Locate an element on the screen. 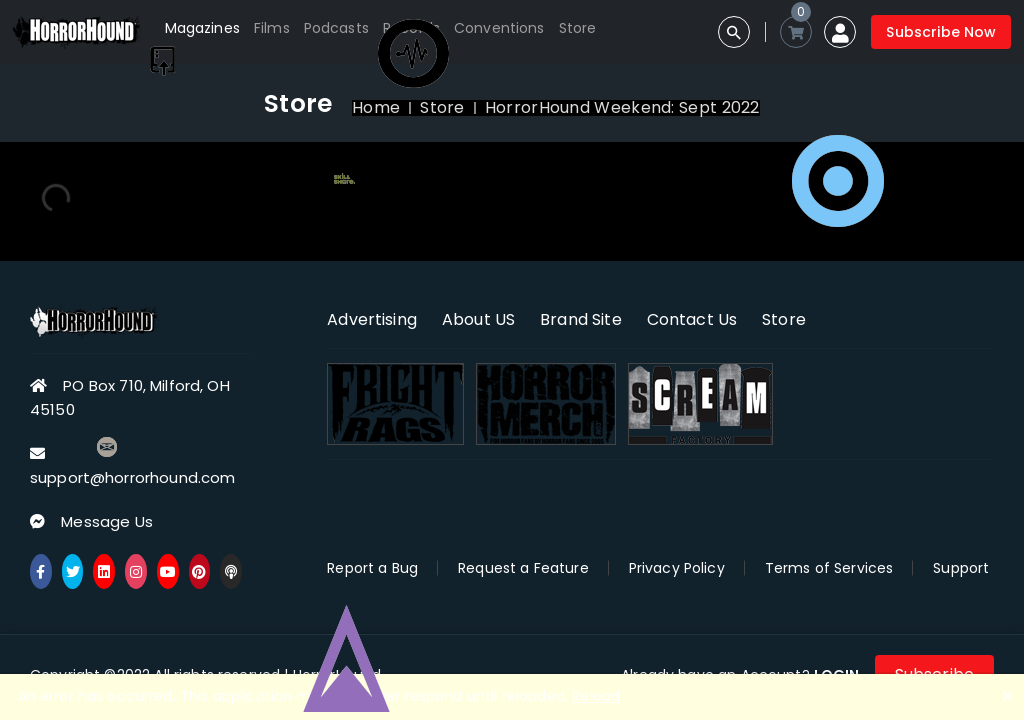 This screenshot has height=720, width=1024. open invoice ninja app is located at coordinates (107, 447).